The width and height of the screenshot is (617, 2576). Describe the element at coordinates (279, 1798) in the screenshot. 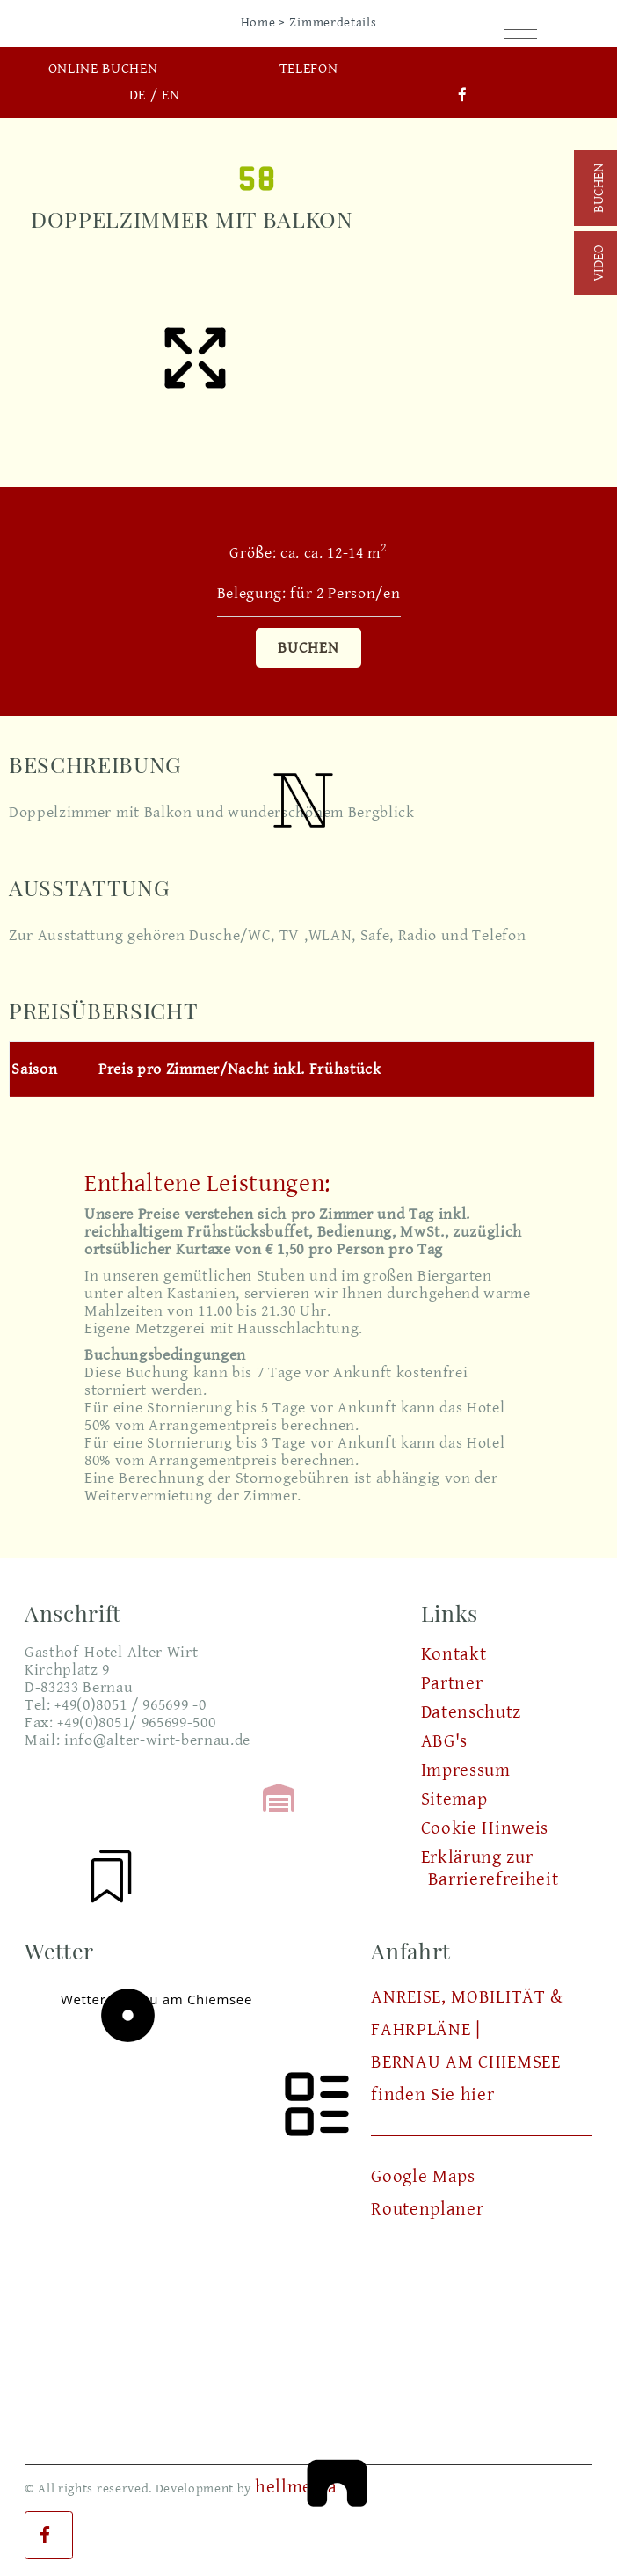

I see `access warehouse or storage inventory` at that location.